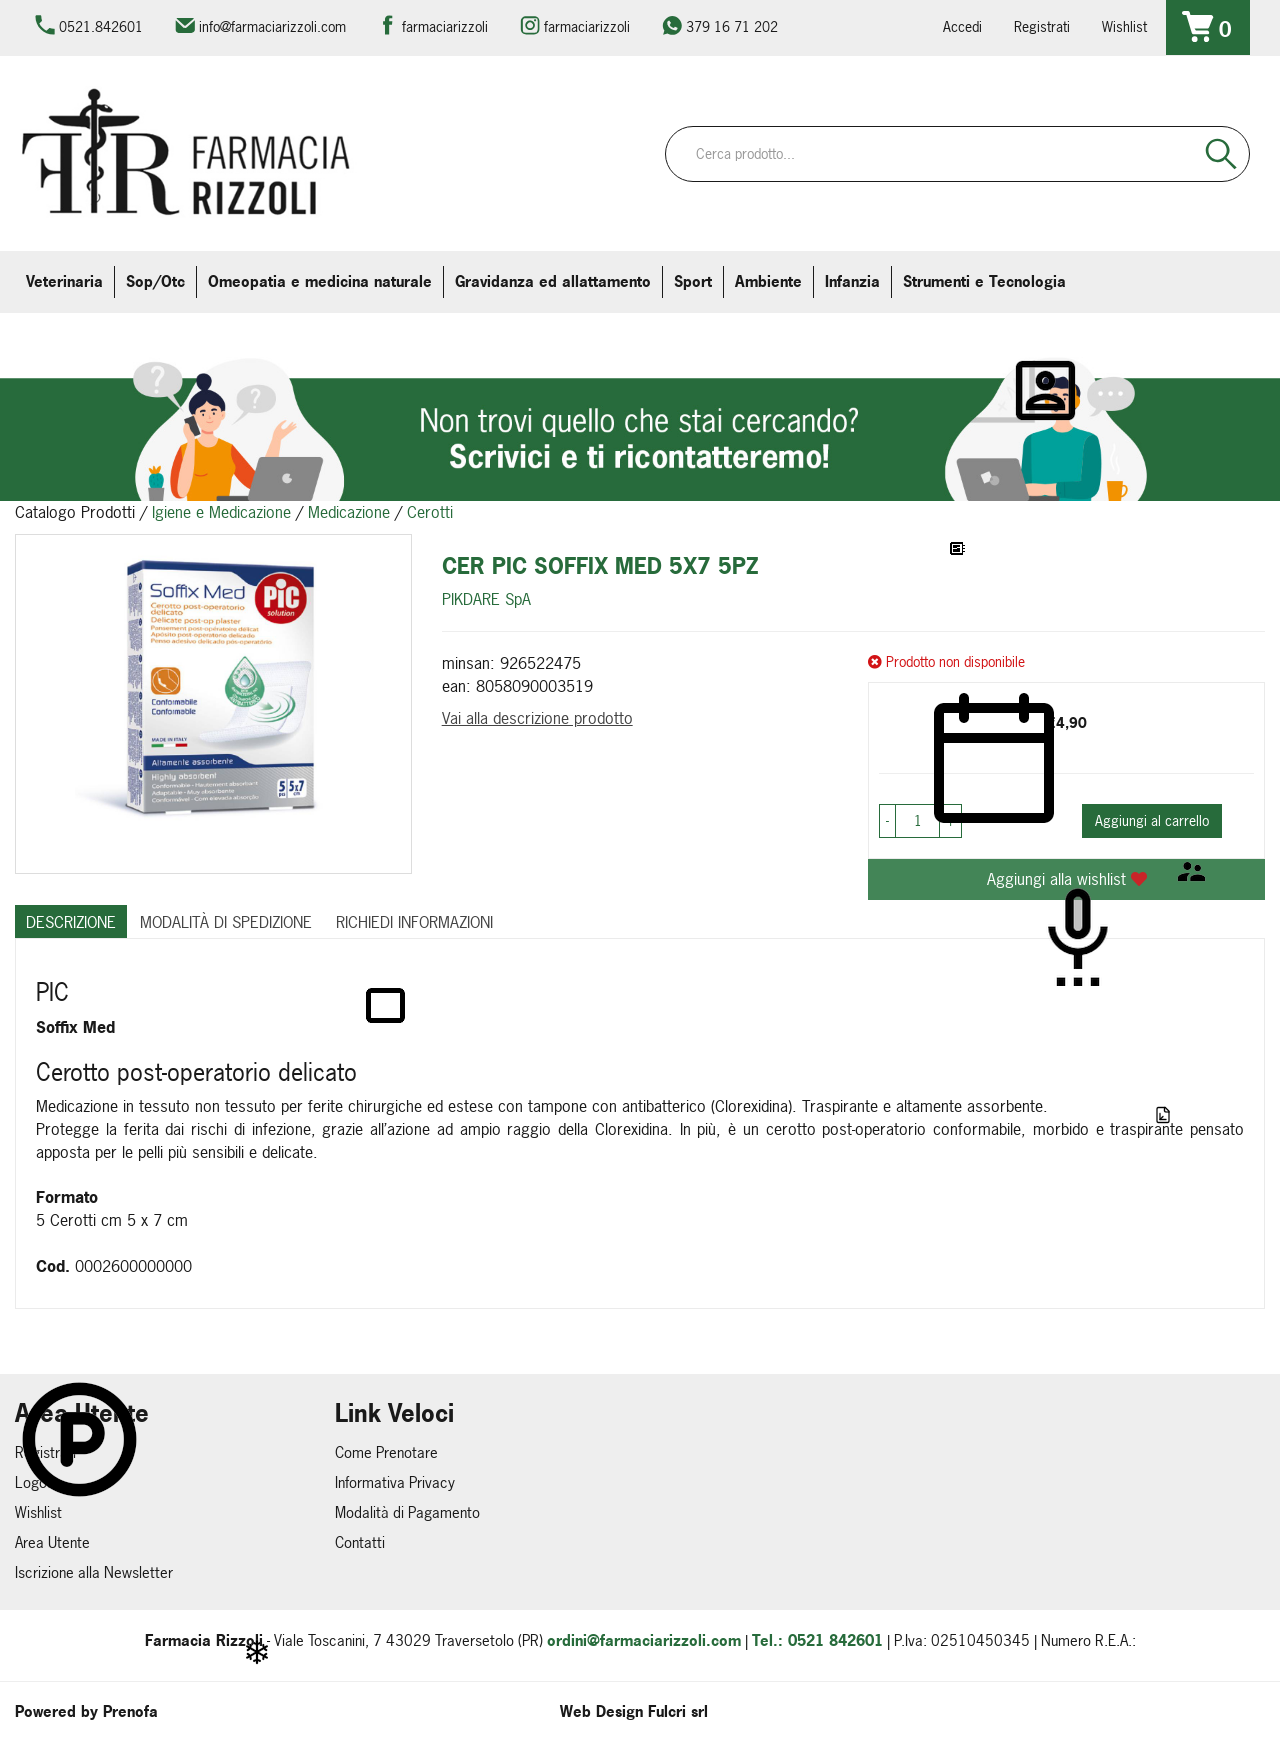  I want to click on view your account profile, so click(1045, 390).